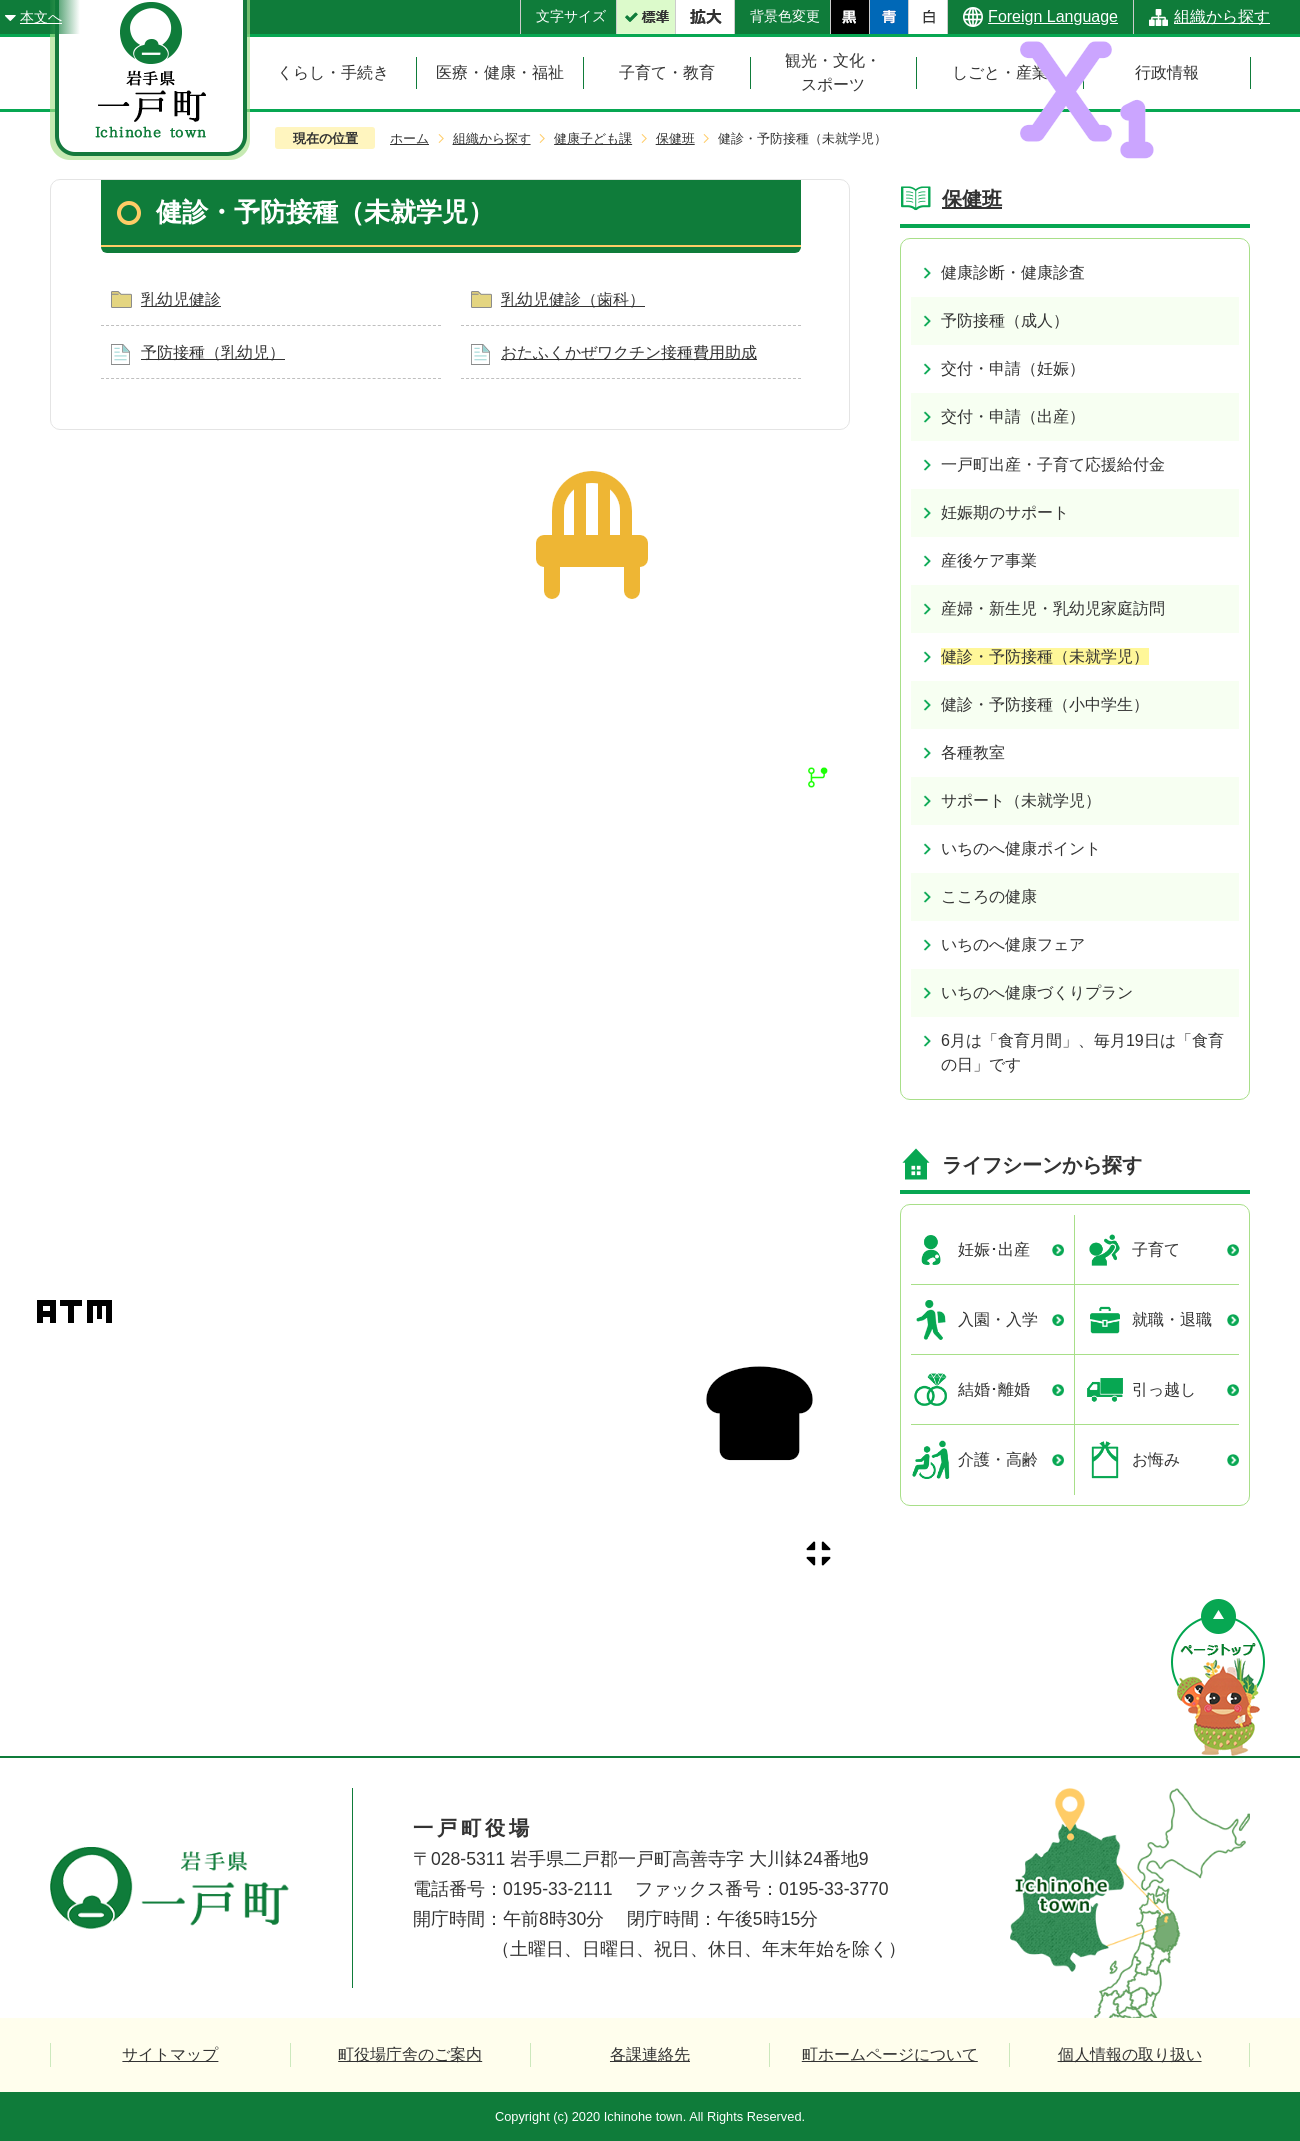 This screenshot has width=1300, height=2141. I want to click on select seating furniture option, so click(592, 535).